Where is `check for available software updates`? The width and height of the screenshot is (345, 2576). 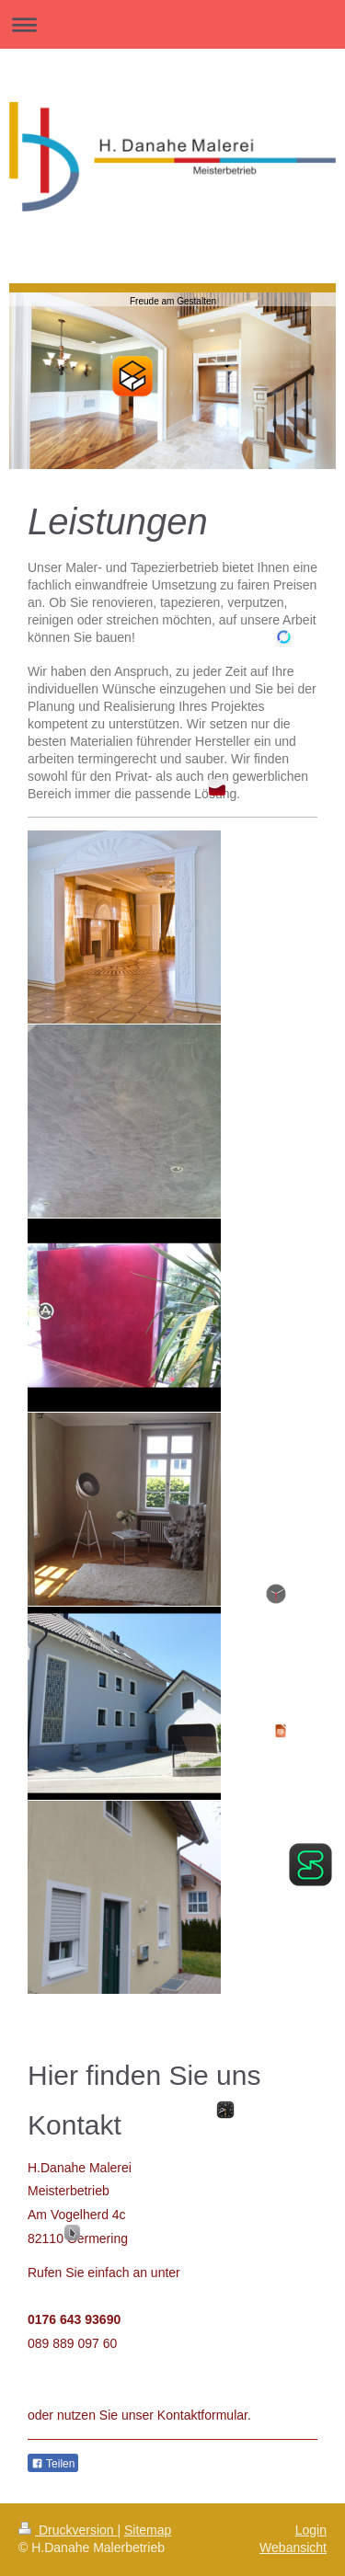
check for available software updates is located at coordinates (45, 1311).